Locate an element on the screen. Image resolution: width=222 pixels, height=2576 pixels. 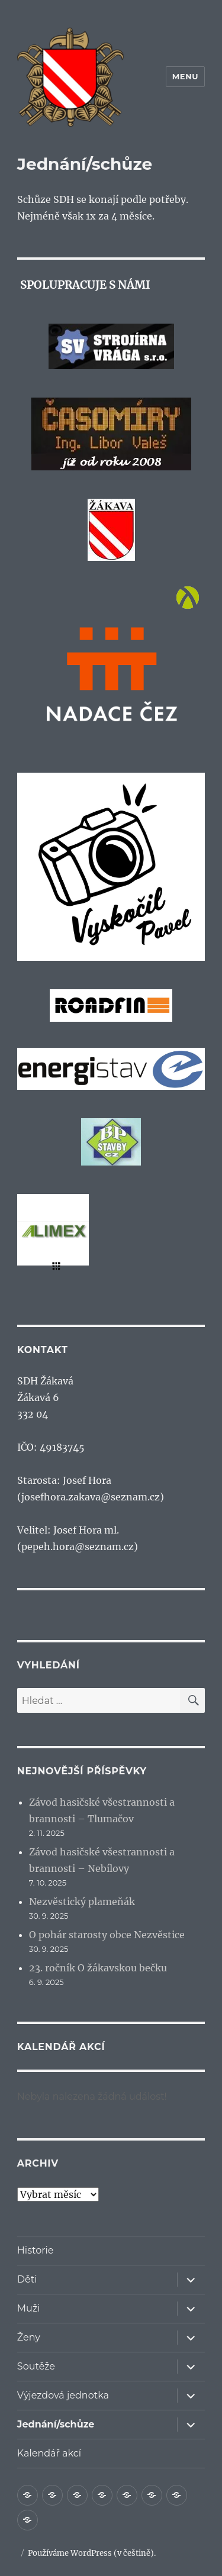
racket programming language logo is located at coordinates (188, 598).